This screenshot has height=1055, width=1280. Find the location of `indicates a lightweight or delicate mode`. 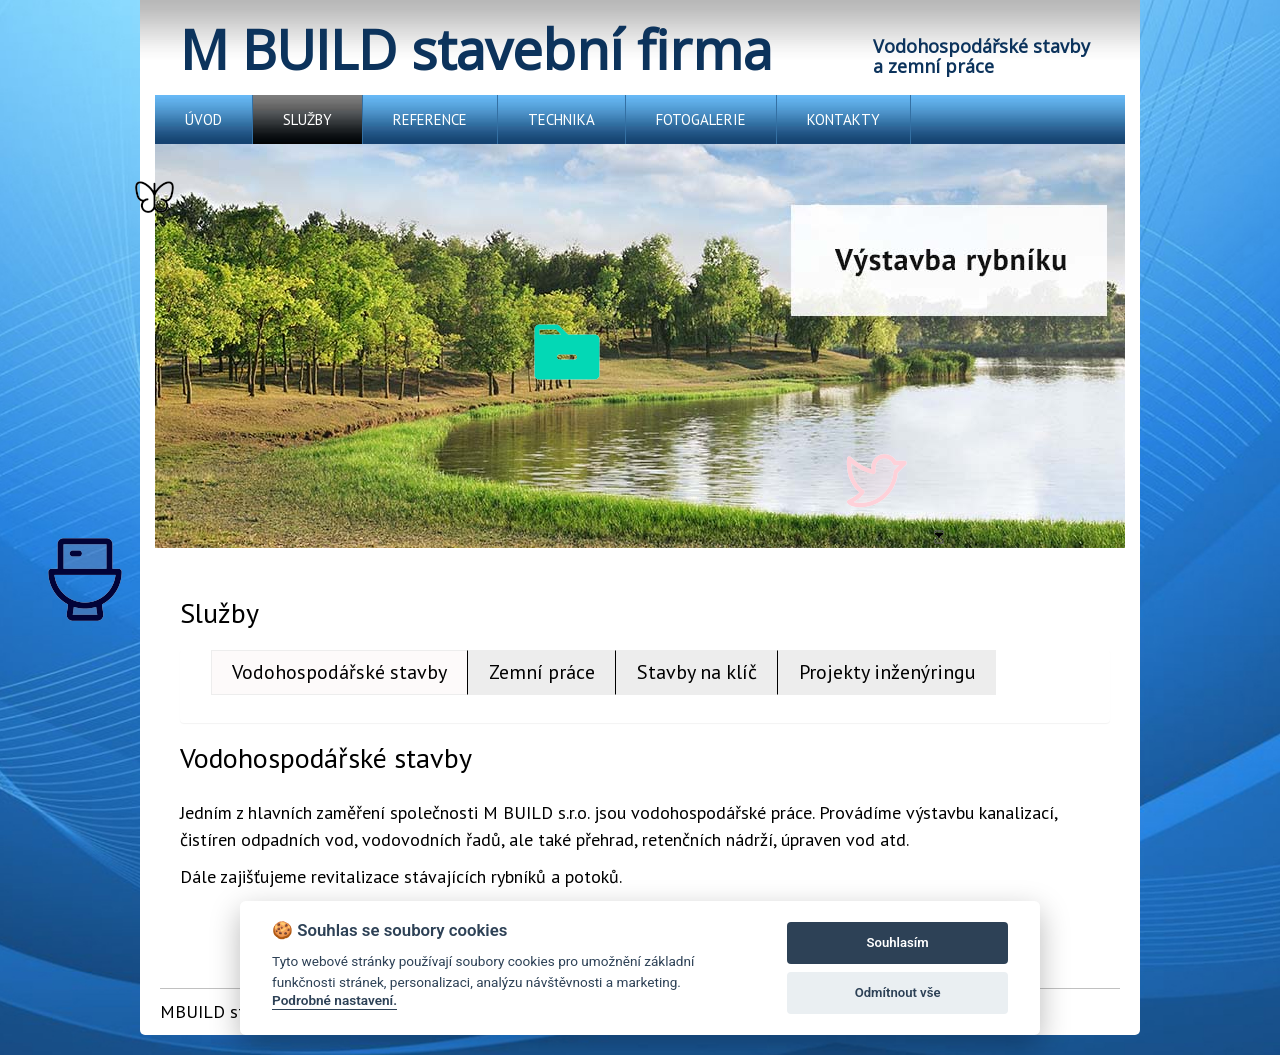

indicates a lightweight or delicate mode is located at coordinates (154, 196).